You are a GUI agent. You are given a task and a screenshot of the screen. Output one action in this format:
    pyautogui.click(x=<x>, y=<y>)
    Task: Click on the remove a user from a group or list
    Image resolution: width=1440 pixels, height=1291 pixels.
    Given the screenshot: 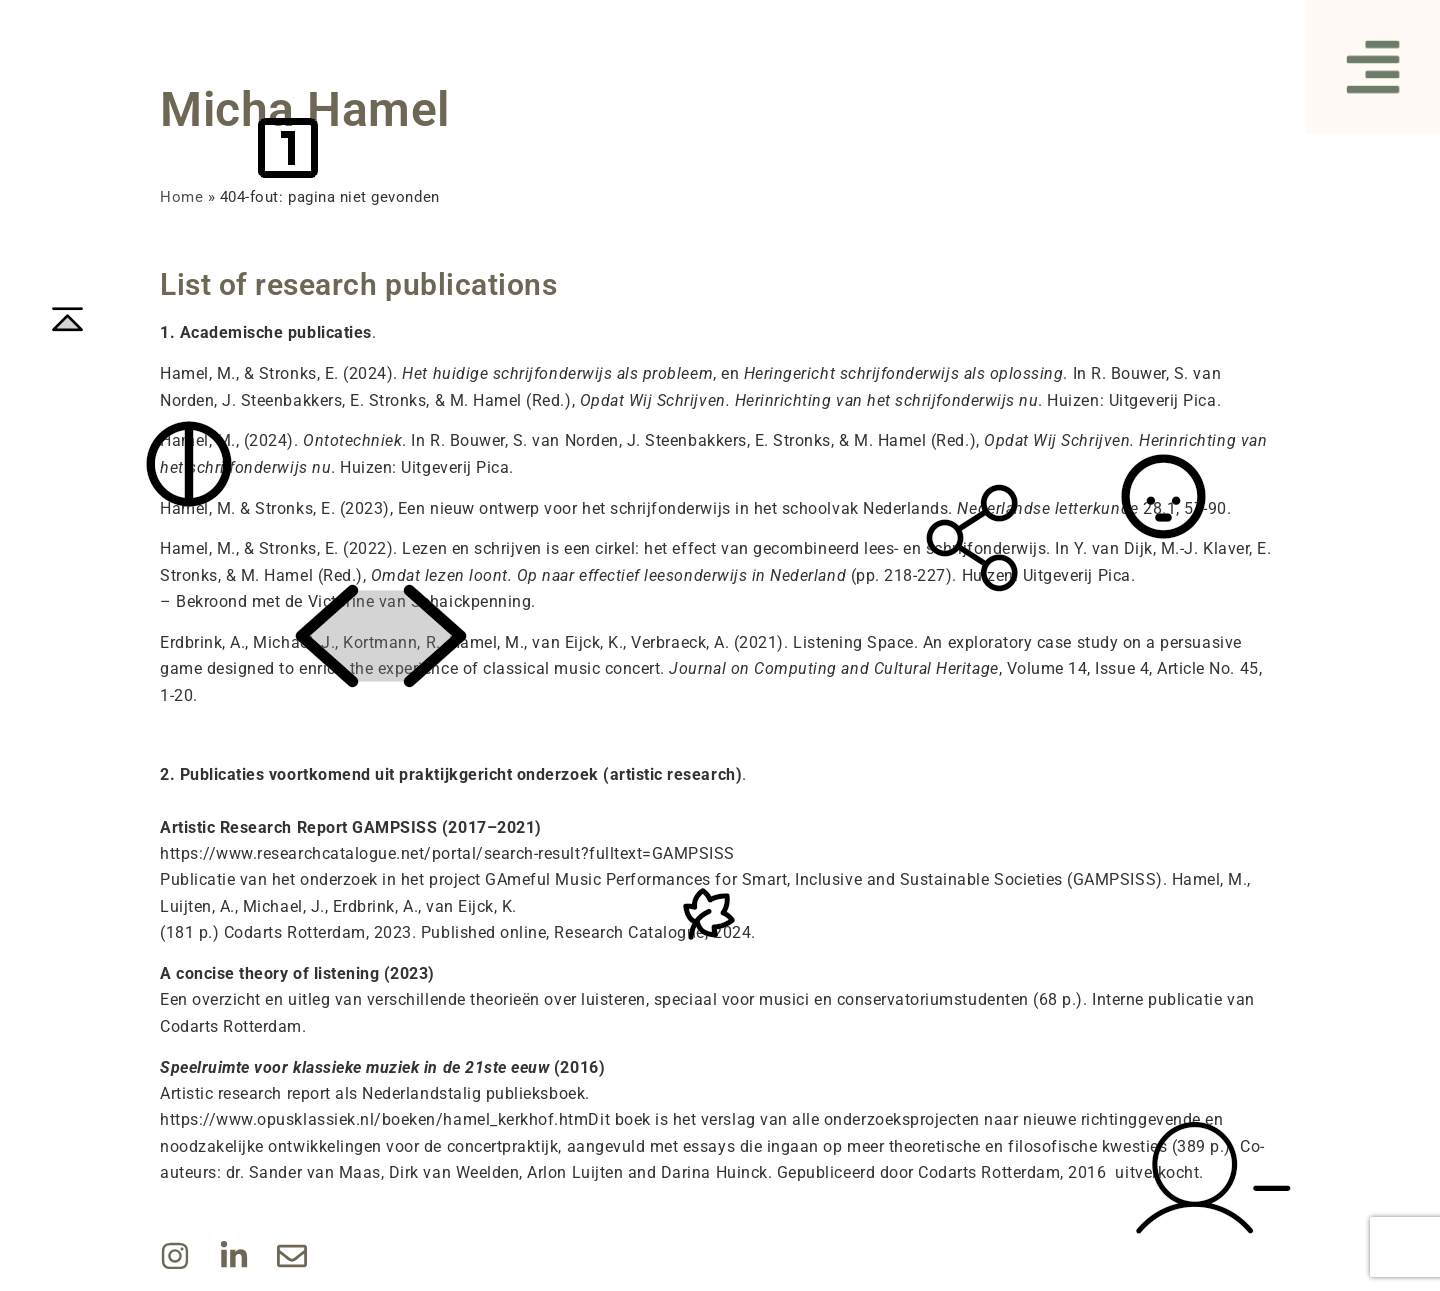 What is the action you would take?
    pyautogui.click(x=1208, y=1183)
    